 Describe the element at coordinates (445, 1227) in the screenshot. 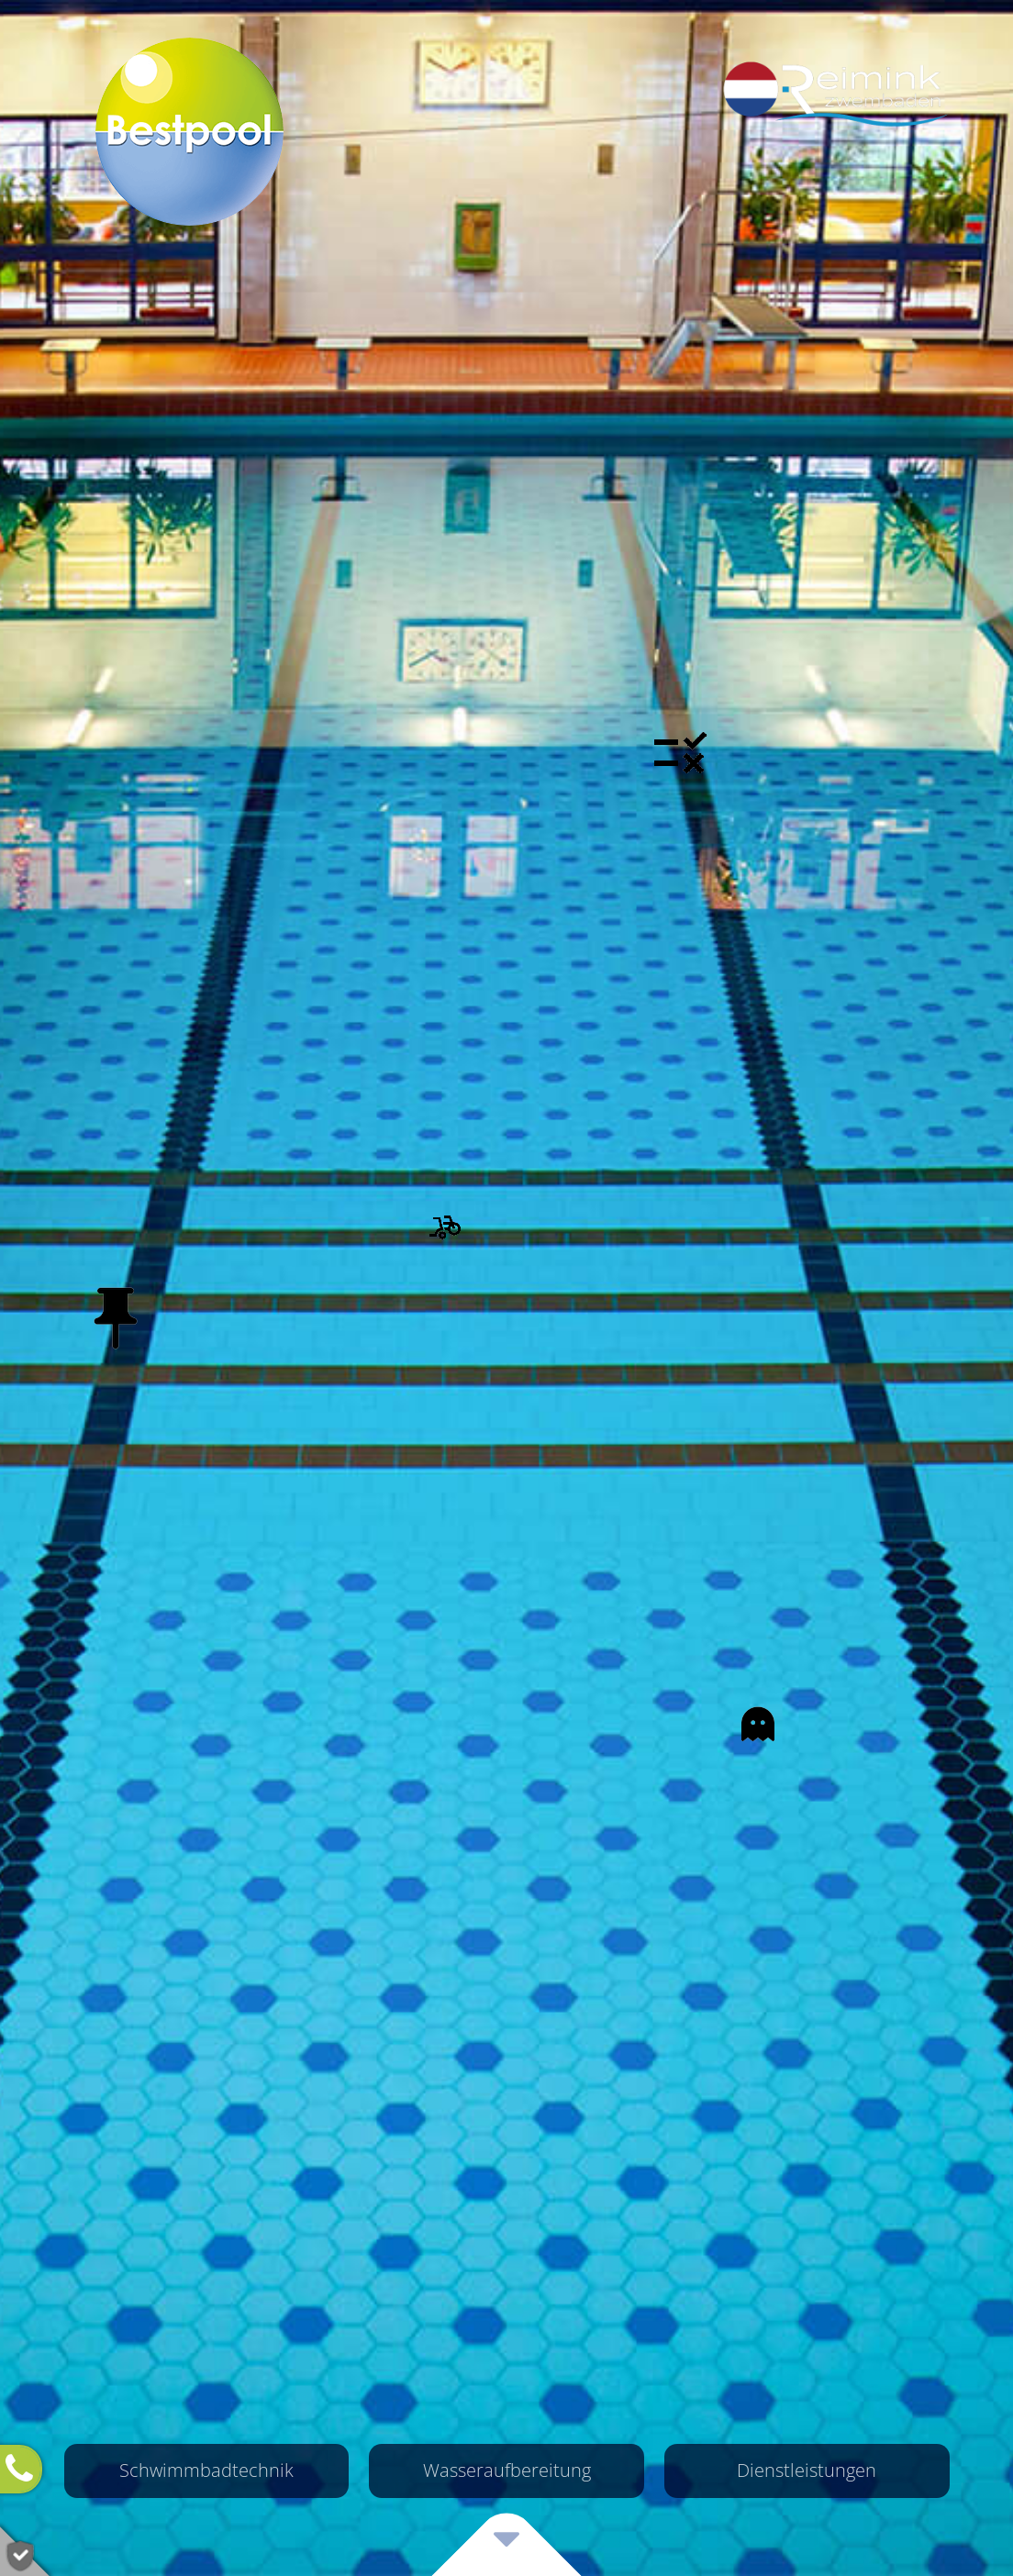

I see `view bike and scooter rental options` at that location.